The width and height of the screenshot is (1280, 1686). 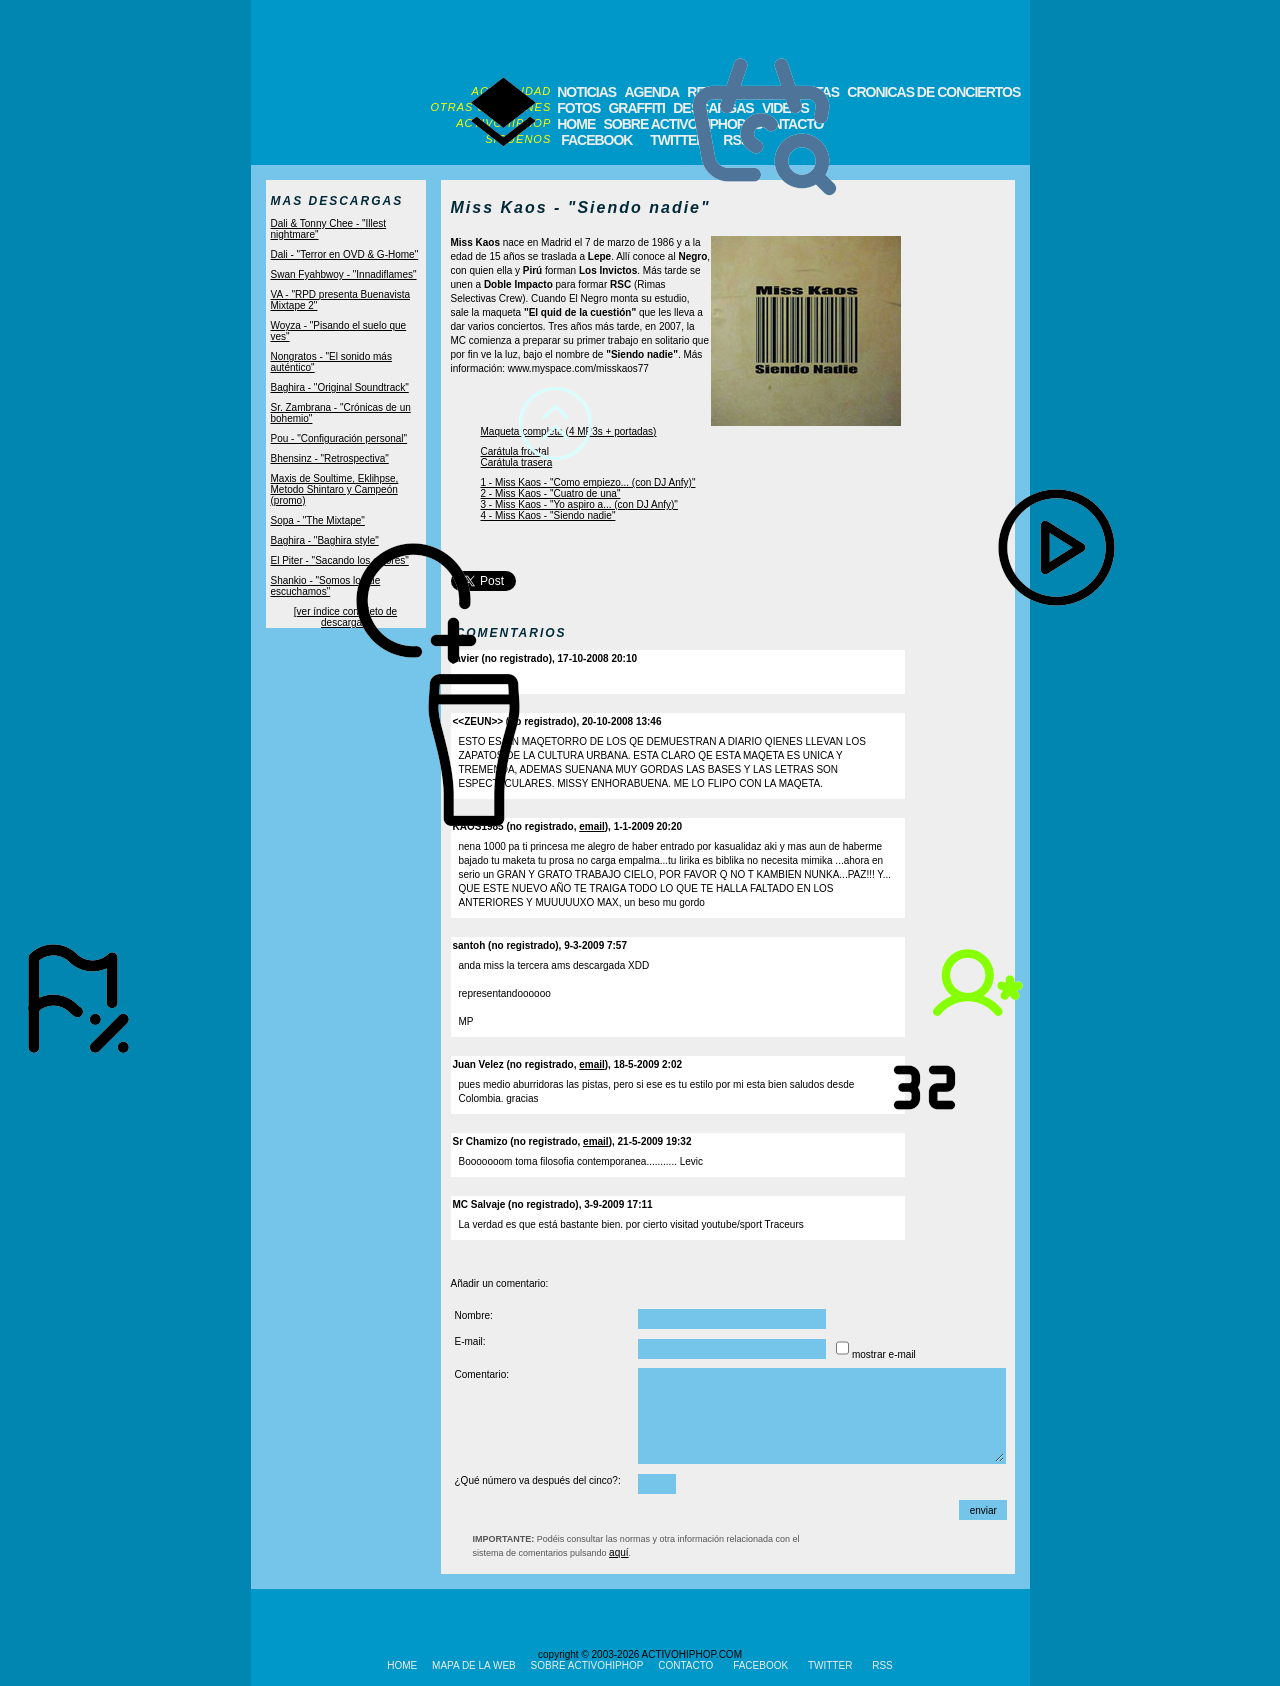 What do you see at coordinates (73, 997) in the screenshot?
I see `view flagged discounts or promotions` at bounding box center [73, 997].